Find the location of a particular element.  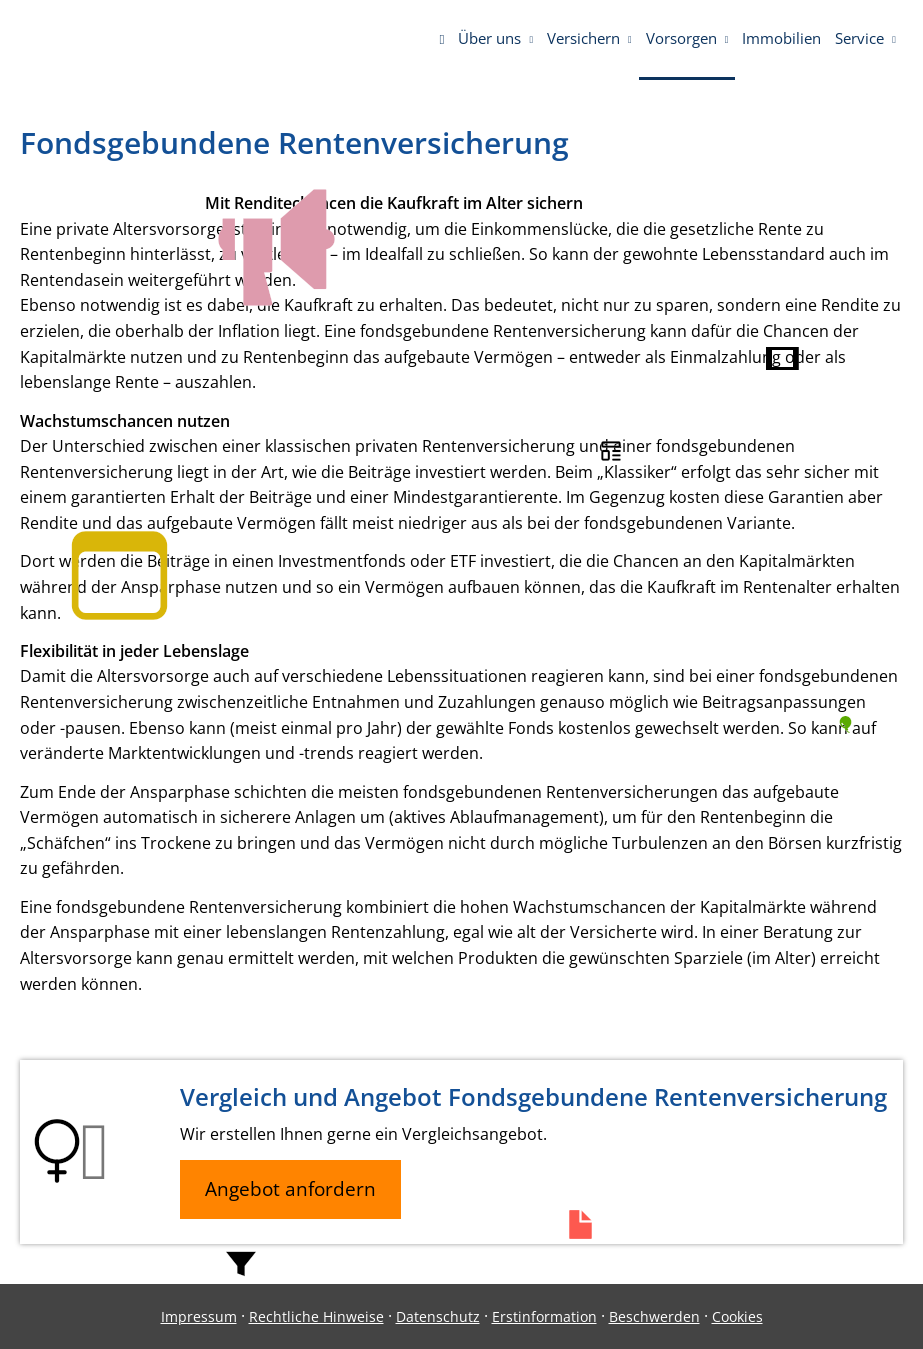

make an announcement or broadcast is located at coordinates (276, 247).